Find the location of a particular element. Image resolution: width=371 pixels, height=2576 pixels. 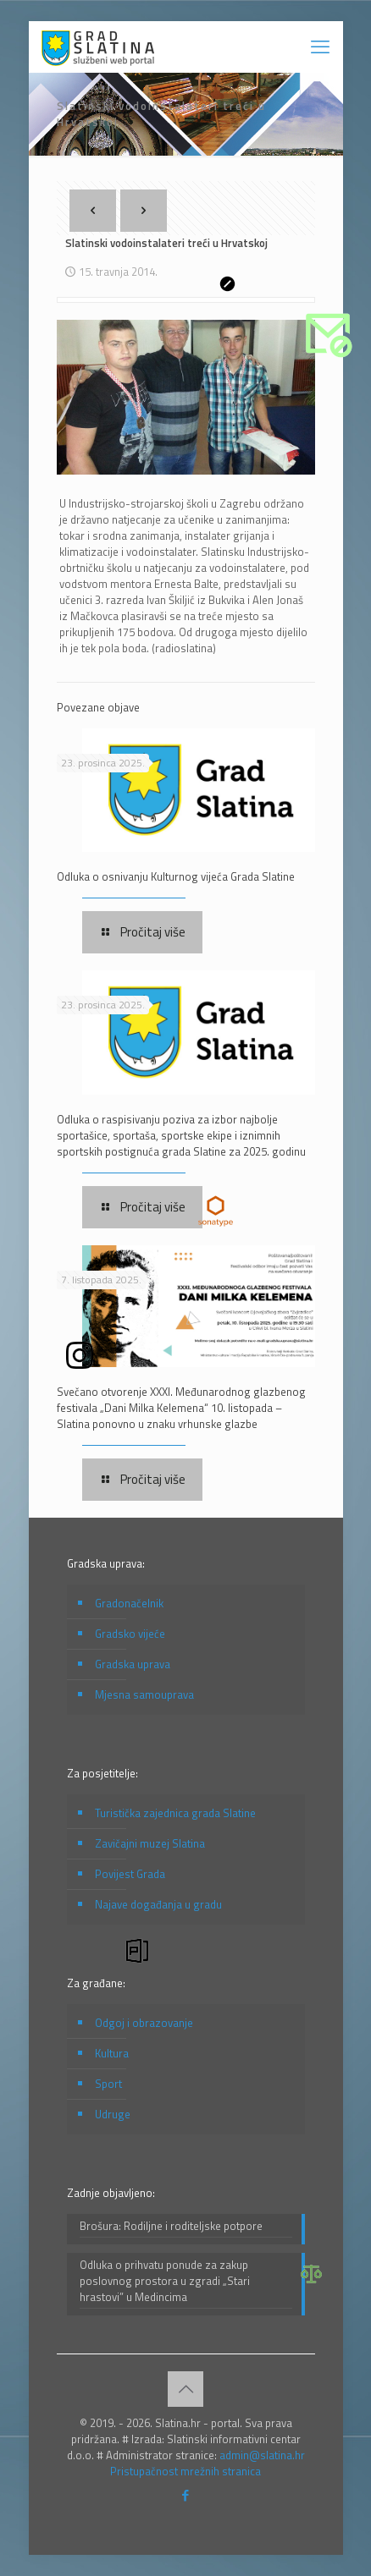

open a PowerPoint presentation file is located at coordinates (137, 1951).